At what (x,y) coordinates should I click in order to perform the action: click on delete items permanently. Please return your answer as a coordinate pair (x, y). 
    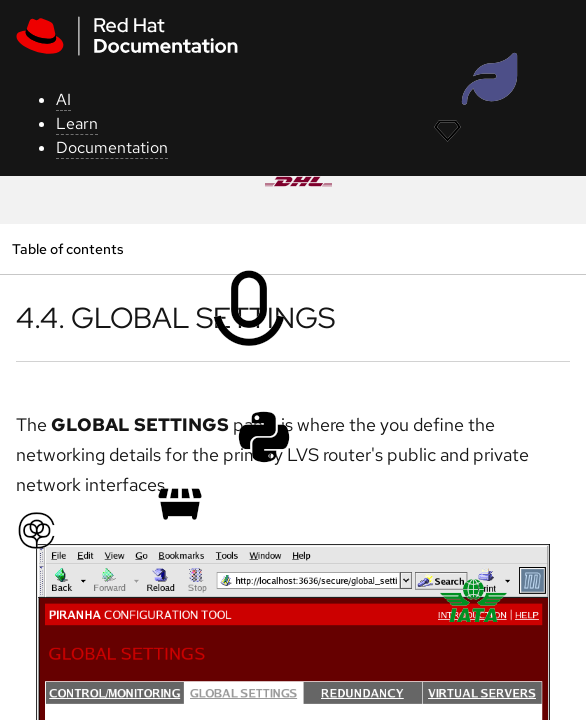
    Looking at the image, I should click on (180, 503).